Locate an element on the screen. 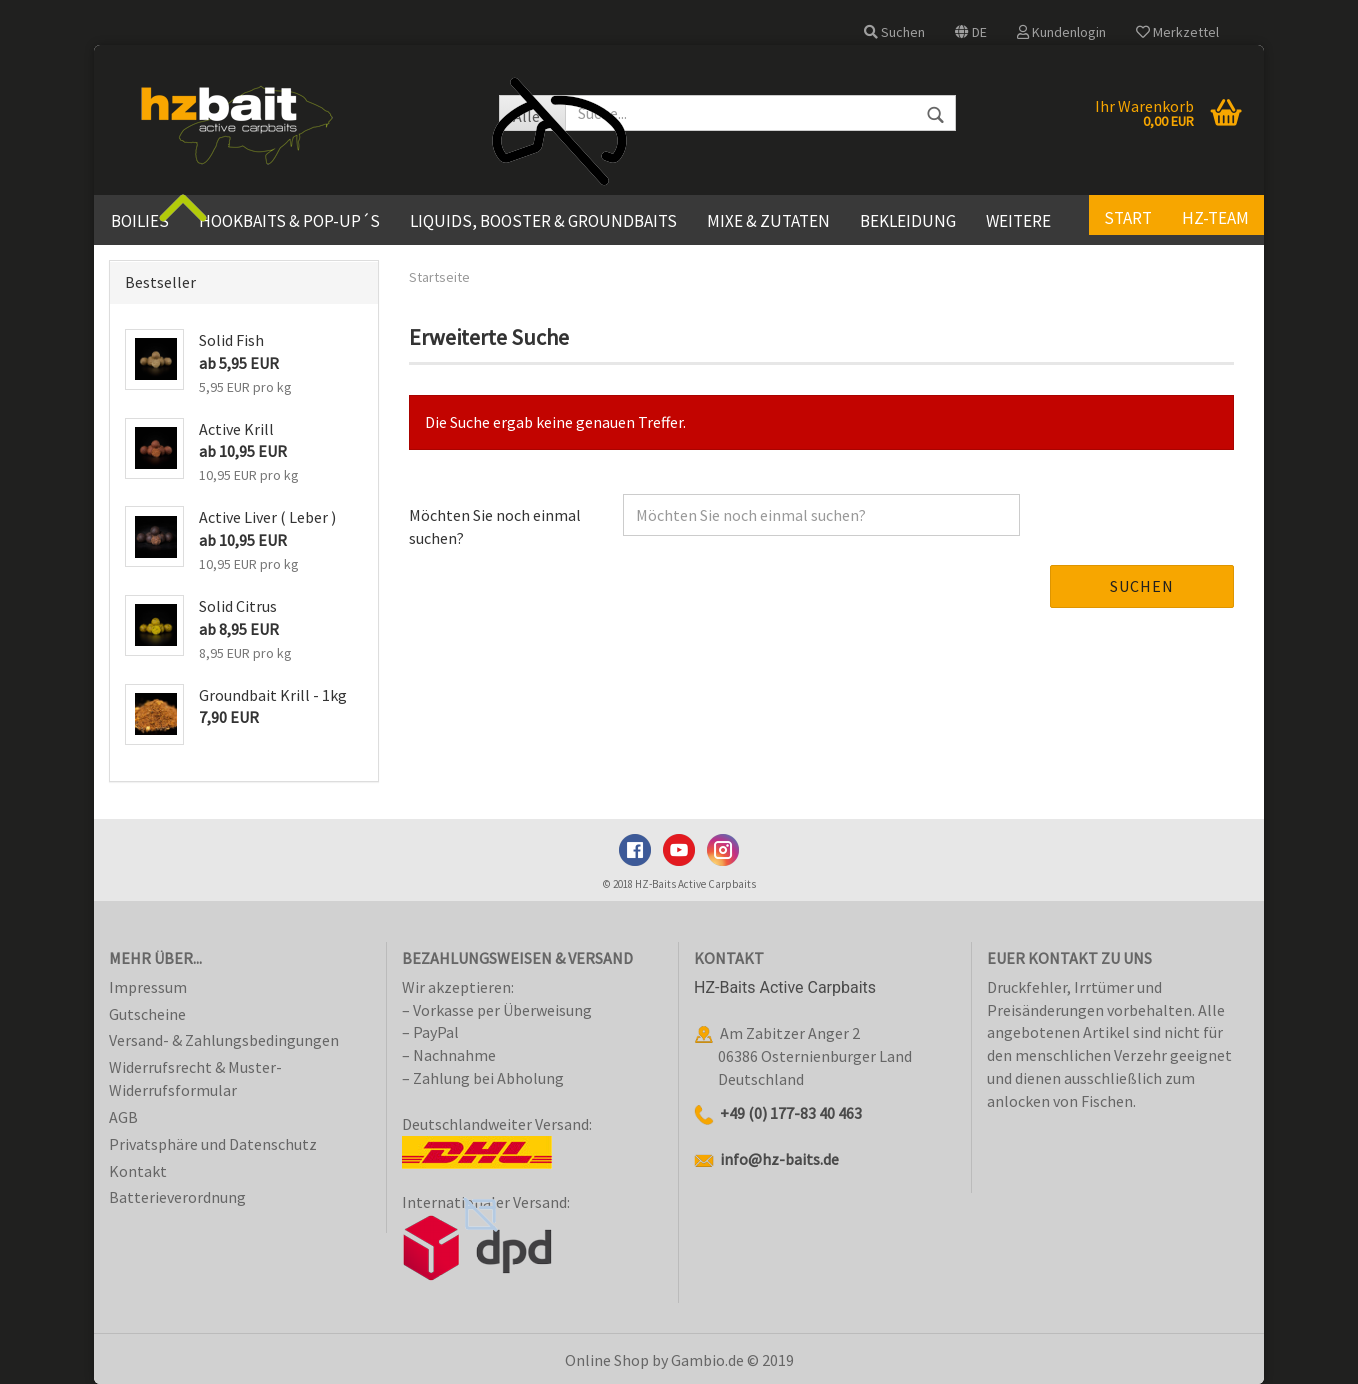  end or decline a phone call is located at coordinates (559, 131).